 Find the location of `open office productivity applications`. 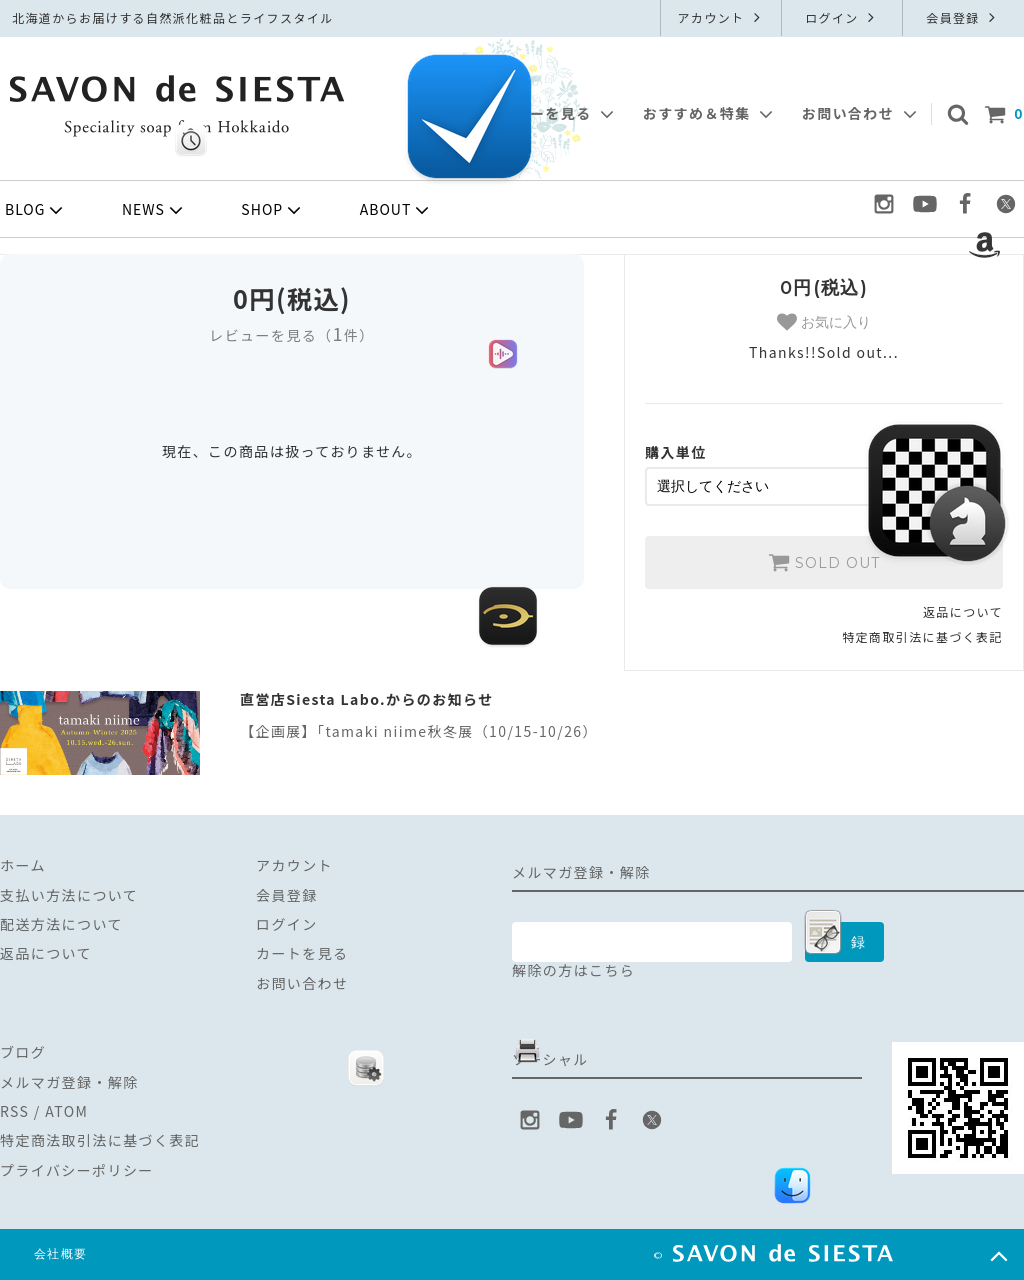

open office productivity applications is located at coordinates (823, 932).